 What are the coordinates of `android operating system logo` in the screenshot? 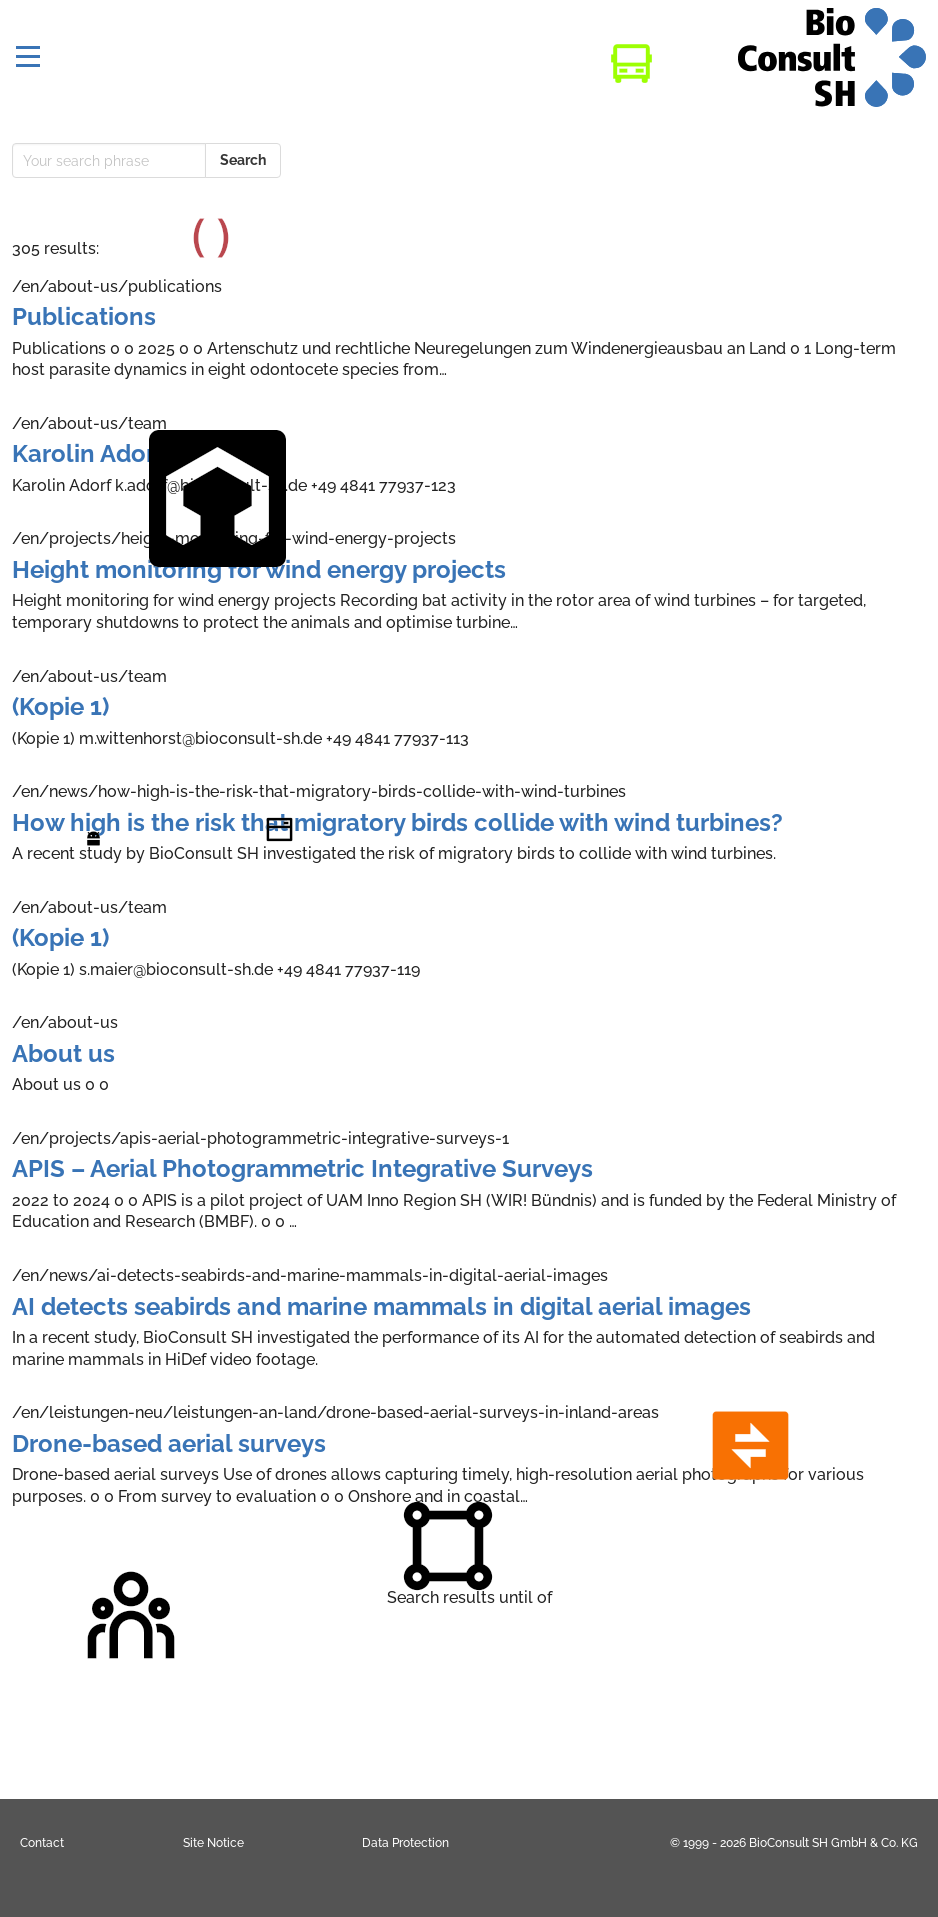 It's located at (93, 838).